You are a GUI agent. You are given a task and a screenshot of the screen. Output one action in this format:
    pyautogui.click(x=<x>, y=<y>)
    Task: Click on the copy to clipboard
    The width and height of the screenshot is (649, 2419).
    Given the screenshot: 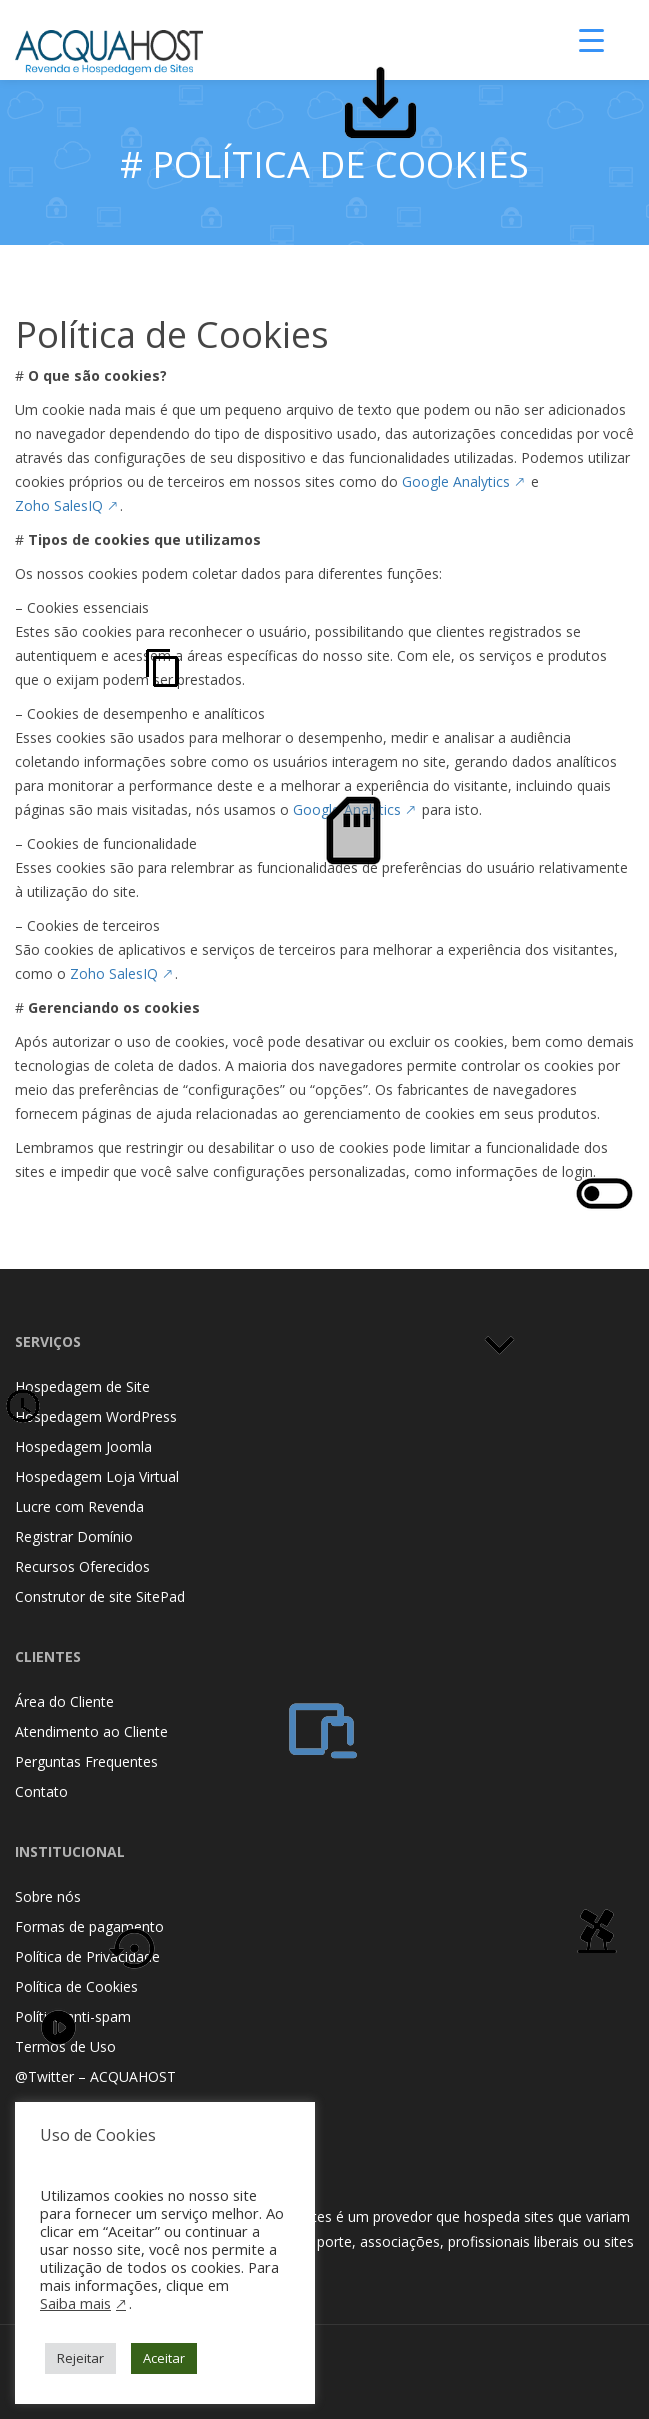 What is the action you would take?
    pyautogui.click(x=163, y=668)
    